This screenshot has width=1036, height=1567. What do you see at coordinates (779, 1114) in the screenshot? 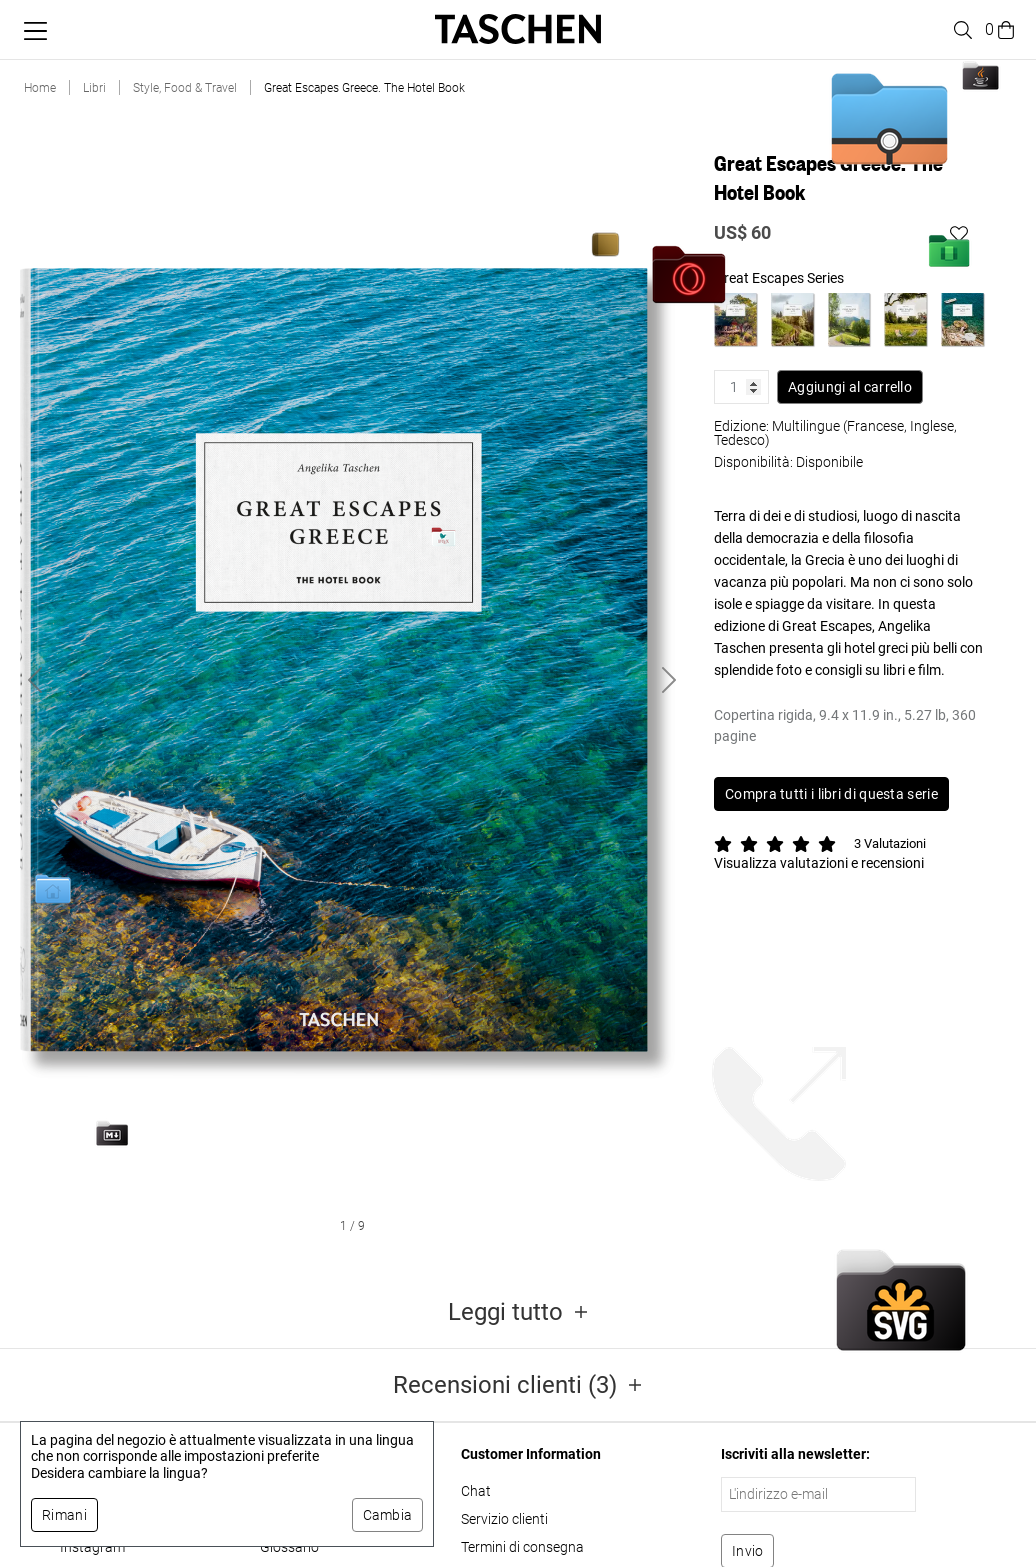
I see `indicates an outgoing call was made` at bounding box center [779, 1114].